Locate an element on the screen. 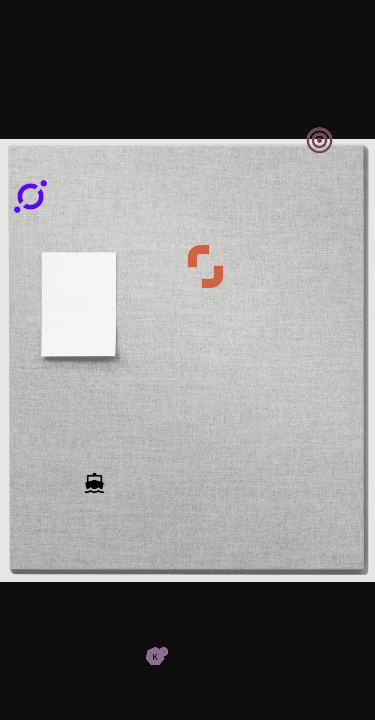 This screenshot has height=720, width=375. icon logo for the simple-icons project is located at coordinates (30, 196).